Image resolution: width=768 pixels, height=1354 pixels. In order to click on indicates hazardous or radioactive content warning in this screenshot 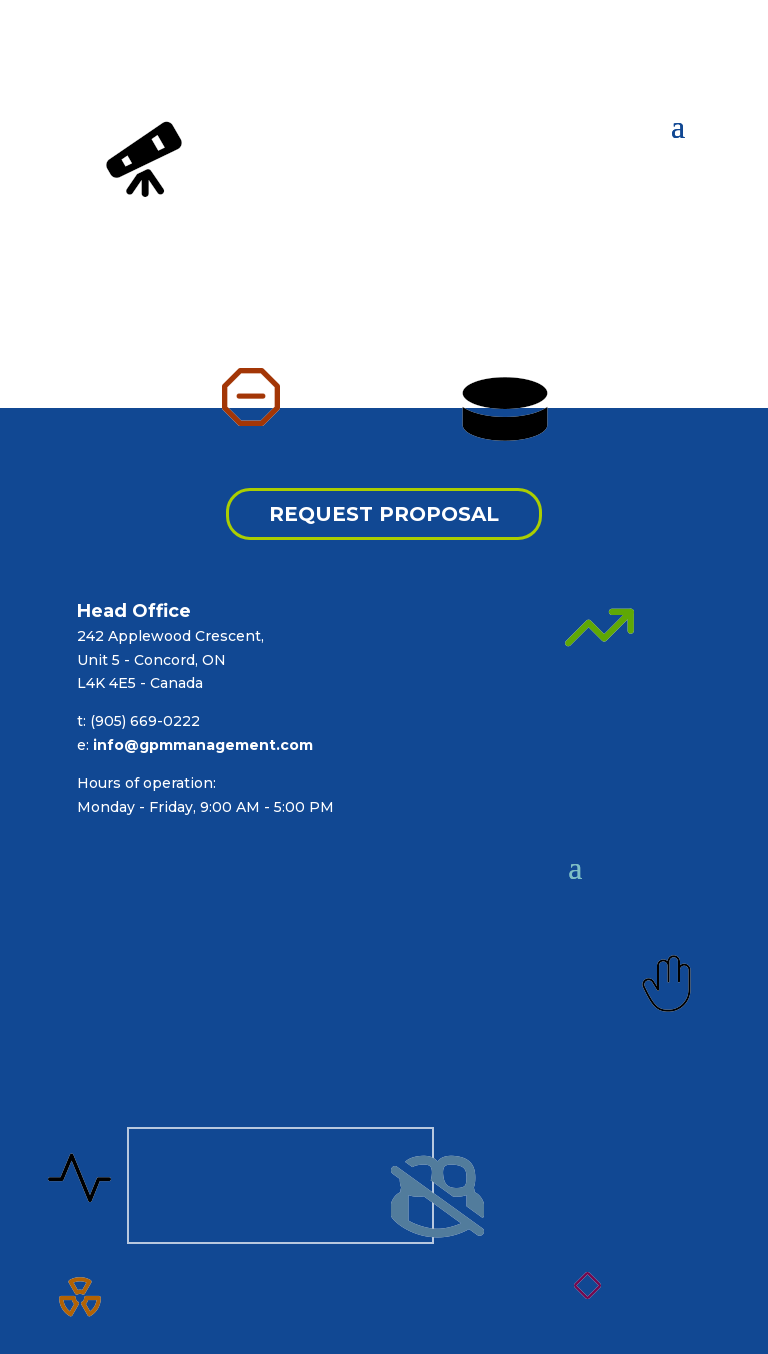, I will do `click(80, 1298)`.